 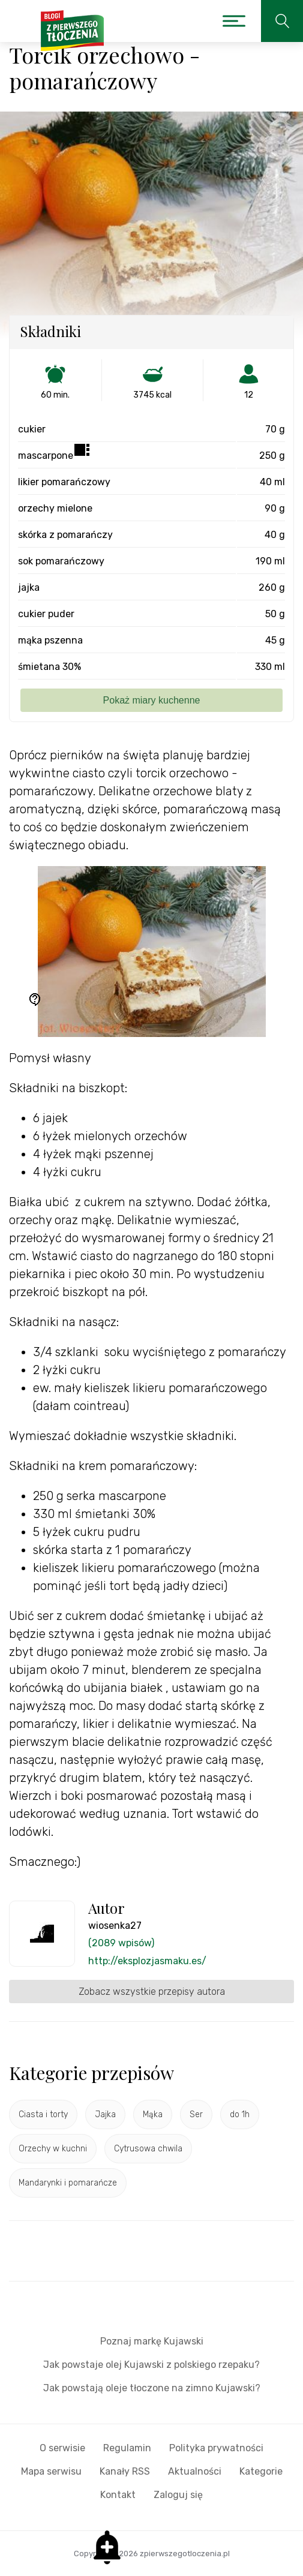 I want to click on contact customer support, so click(x=35, y=999).